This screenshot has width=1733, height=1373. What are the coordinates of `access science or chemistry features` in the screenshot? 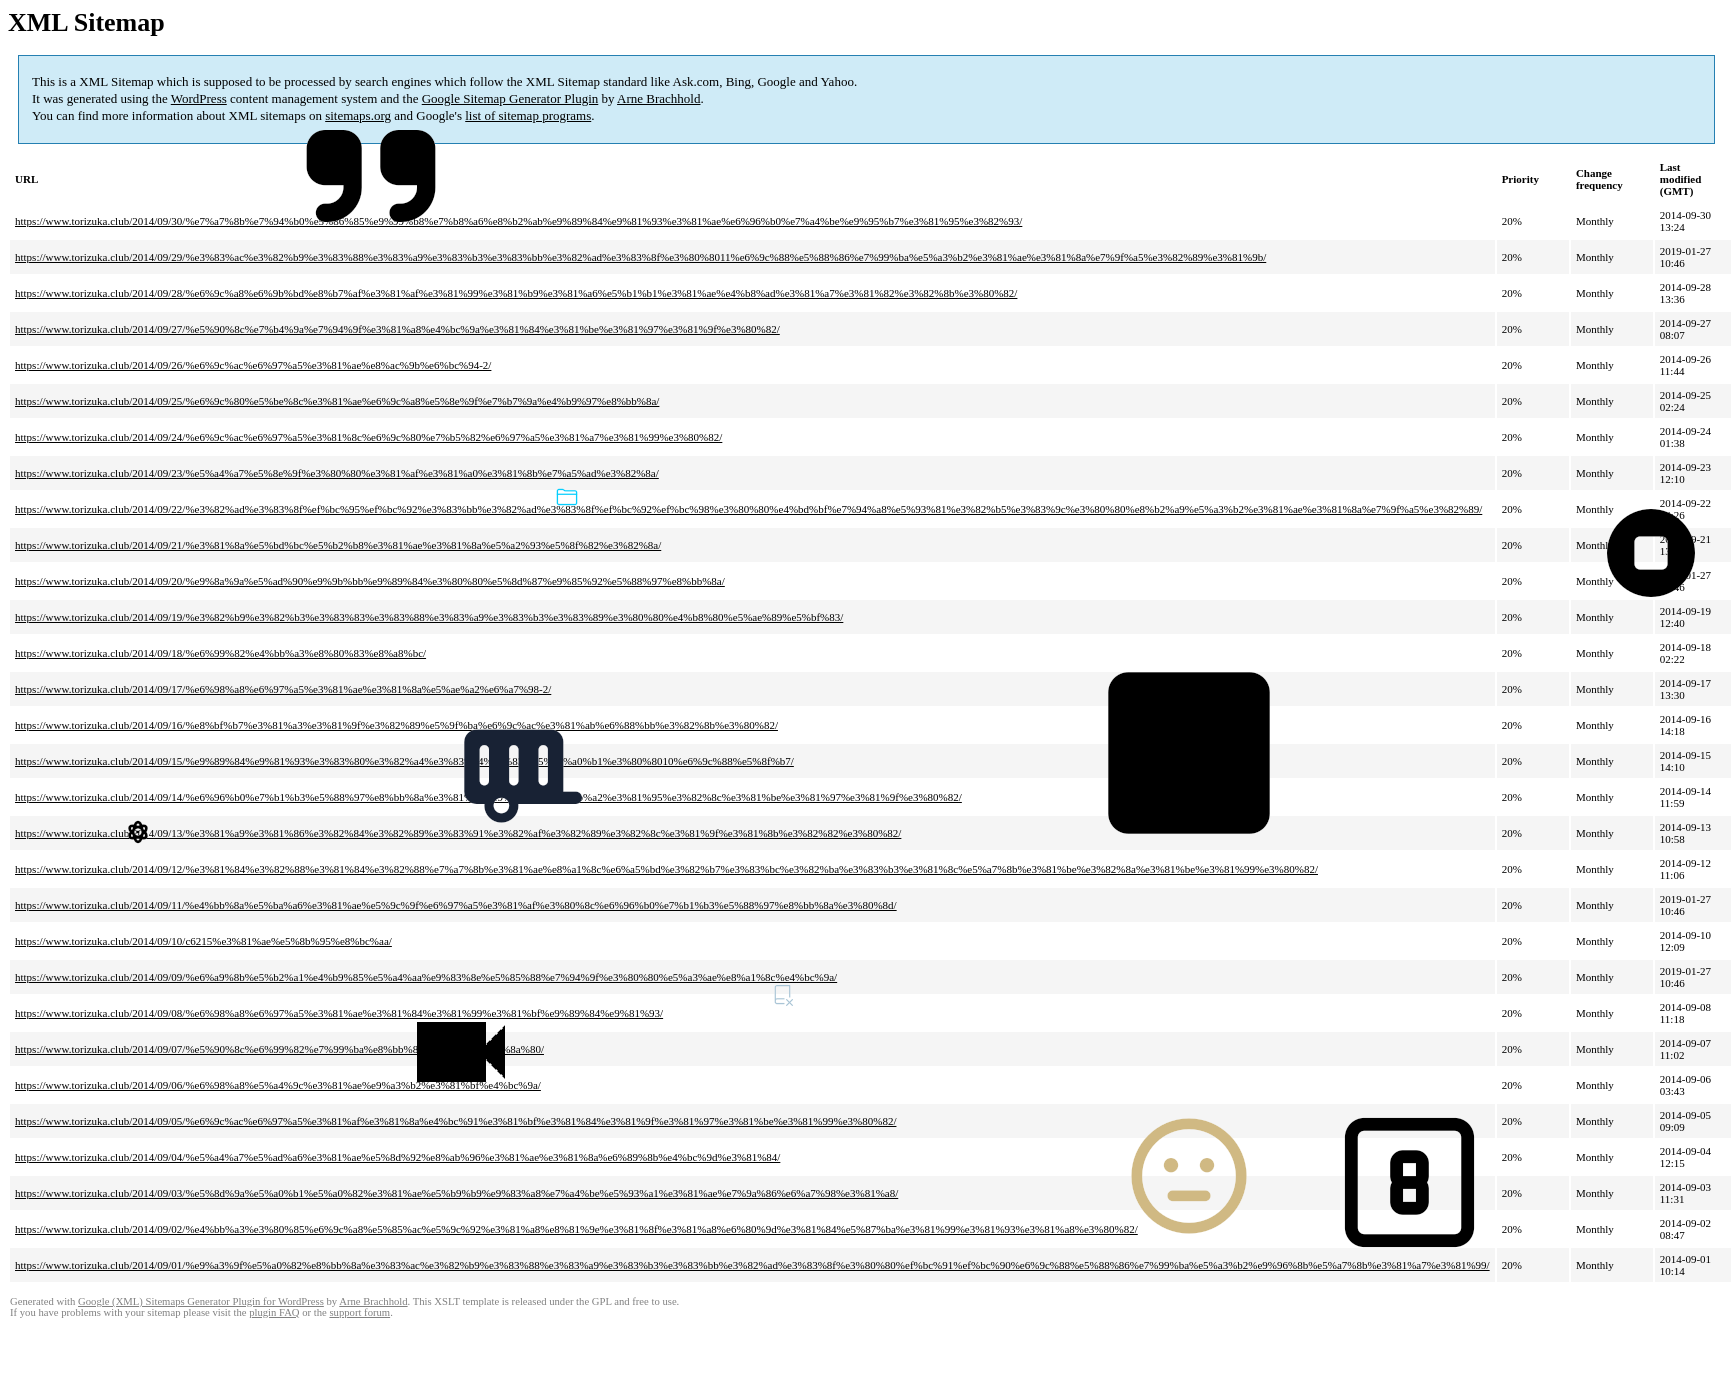 It's located at (138, 832).